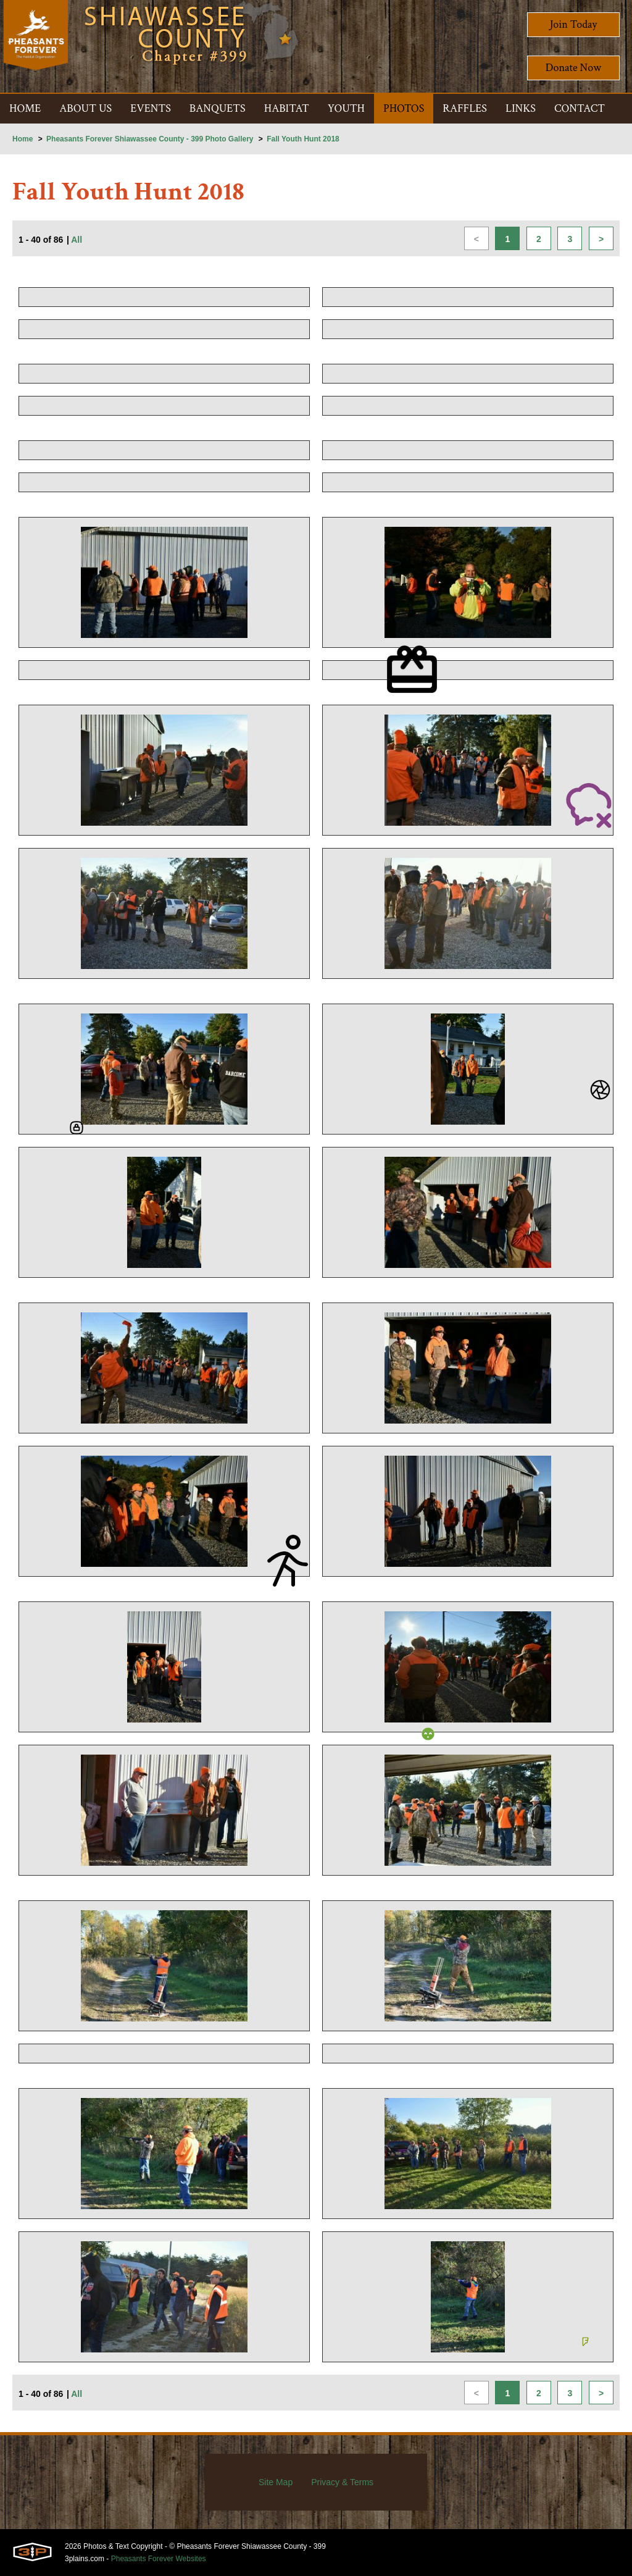  Describe the element at coordinates (288, 1561) in the screenshot. I see `indicates walking directions or pedestrian mode` at that location.